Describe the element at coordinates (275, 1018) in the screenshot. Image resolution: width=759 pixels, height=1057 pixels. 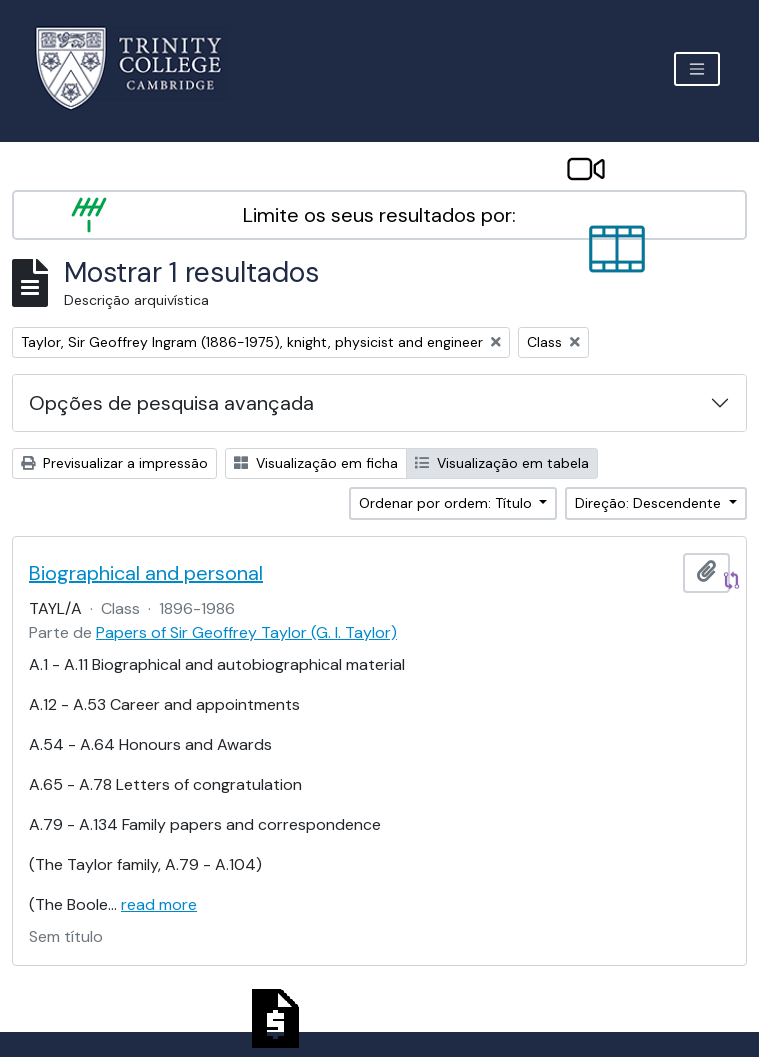
I see `request a price quote or estimate` at that location.